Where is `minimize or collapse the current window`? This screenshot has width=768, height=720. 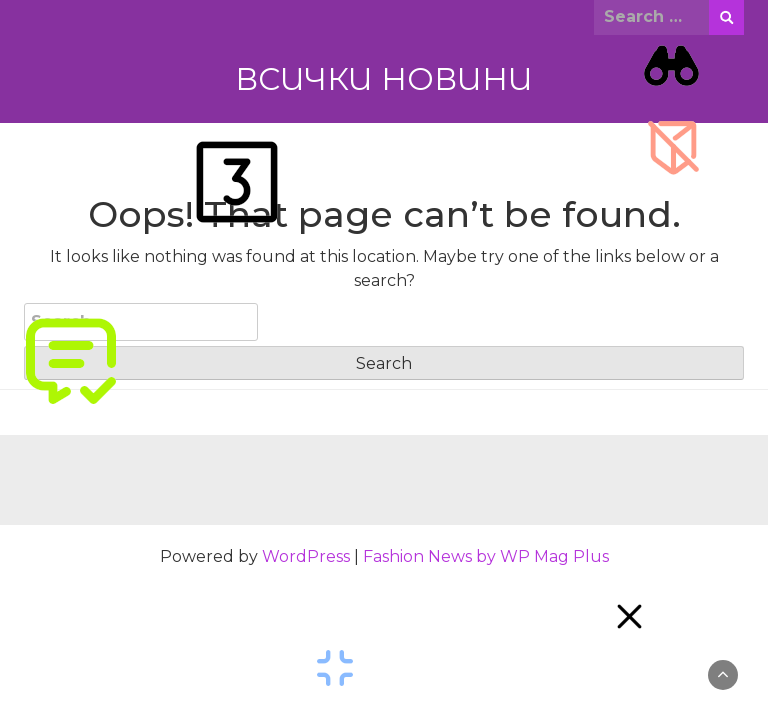 minimize or collapse the current window is located at coordinates (335, 668).